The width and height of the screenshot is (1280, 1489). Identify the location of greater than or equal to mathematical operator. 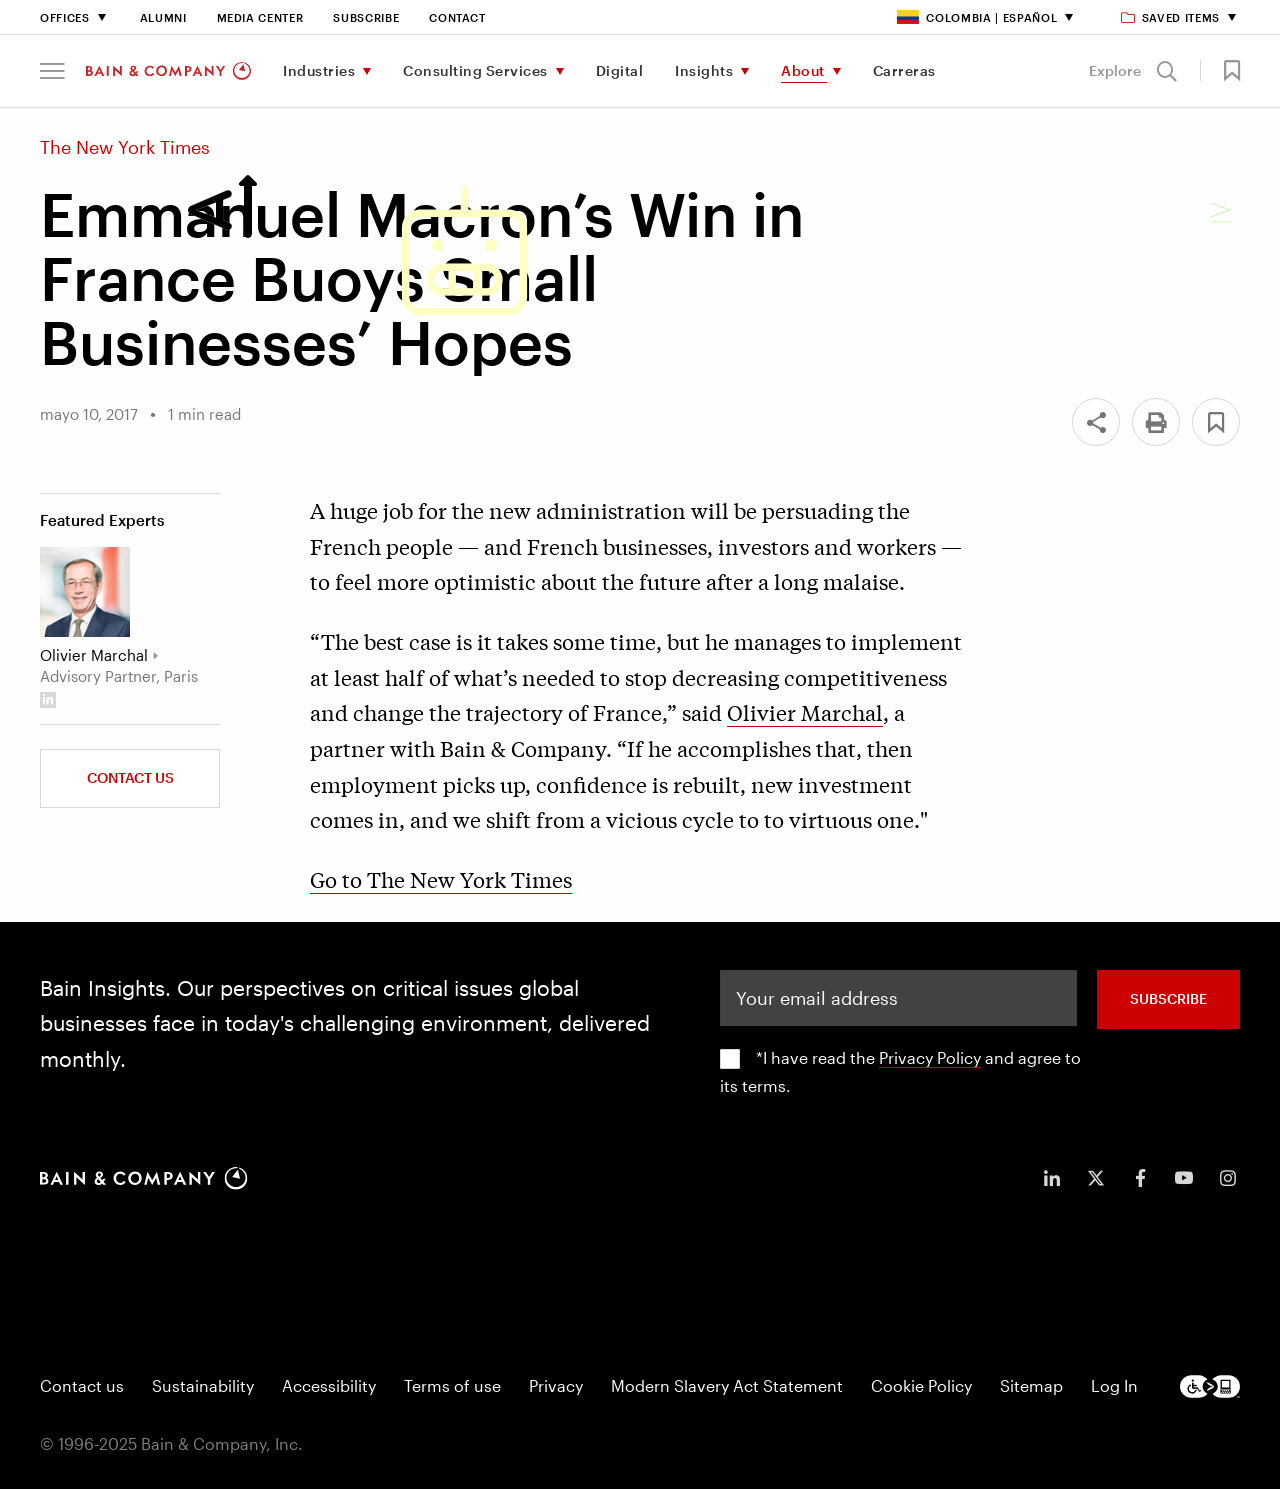
(1220, 213).